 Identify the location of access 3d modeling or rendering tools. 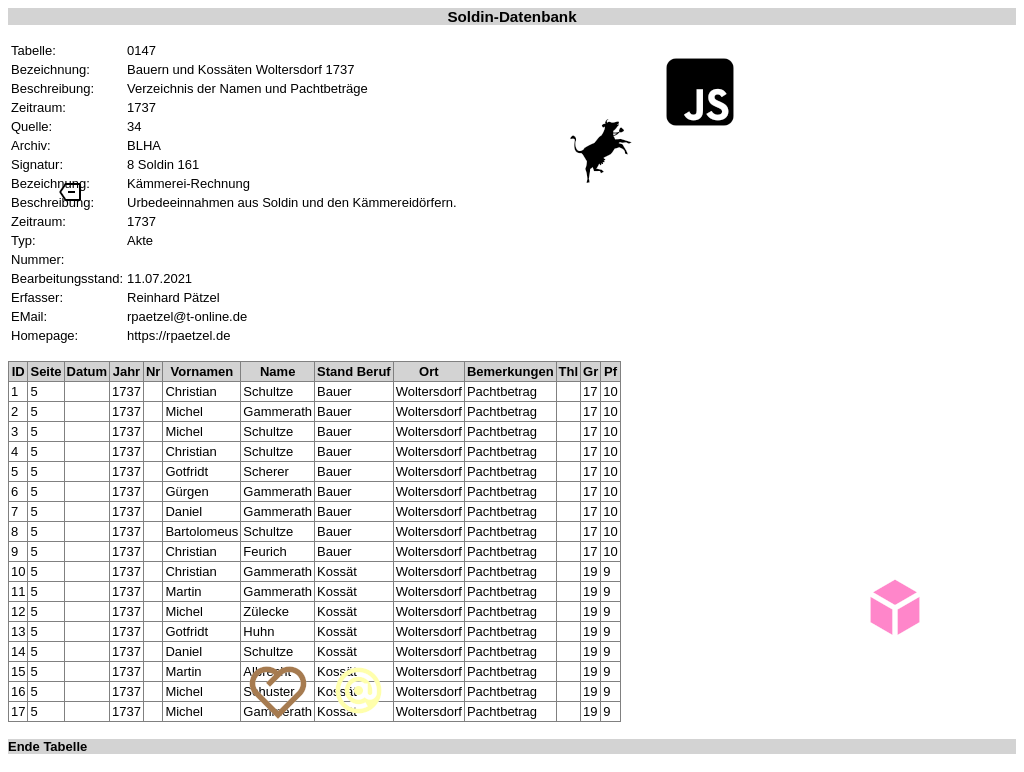
(895, 608).